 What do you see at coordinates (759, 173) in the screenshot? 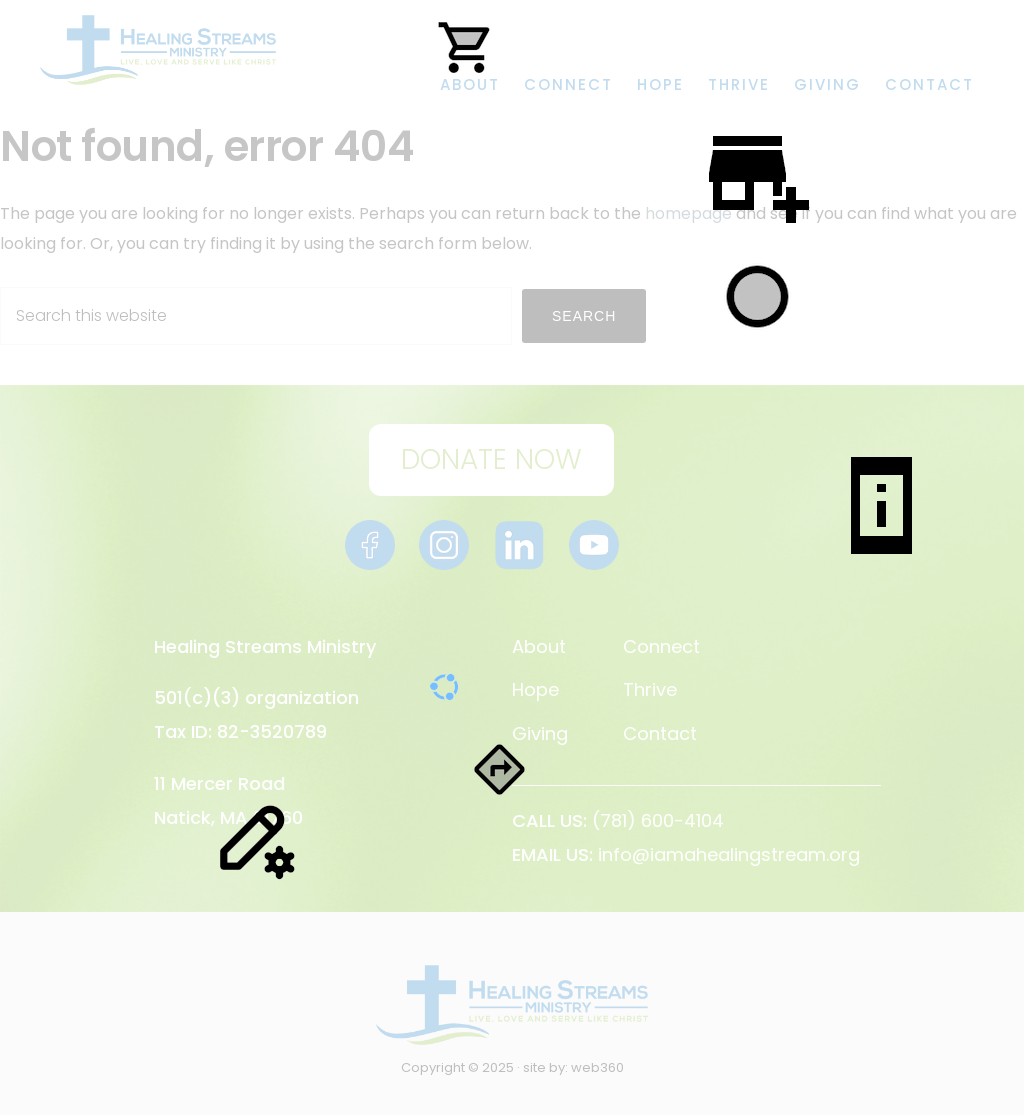
I see `add a new business location` at bounding box center [759, 173].